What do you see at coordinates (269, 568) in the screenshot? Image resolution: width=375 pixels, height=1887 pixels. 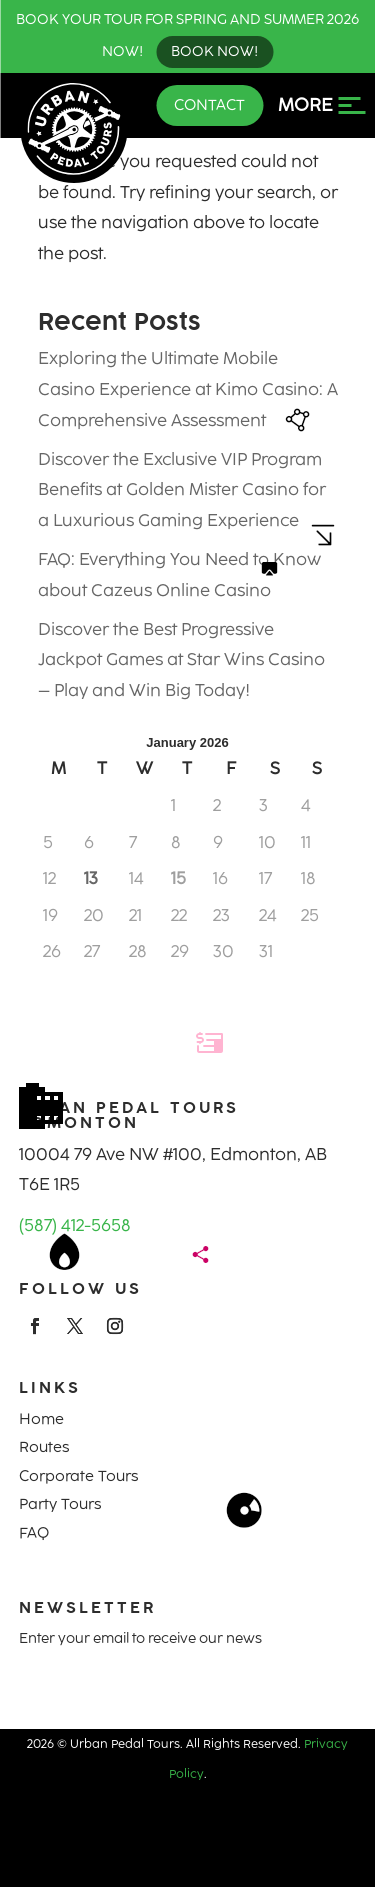 I see `stream content to an external display` at bounding box center [269, 568].